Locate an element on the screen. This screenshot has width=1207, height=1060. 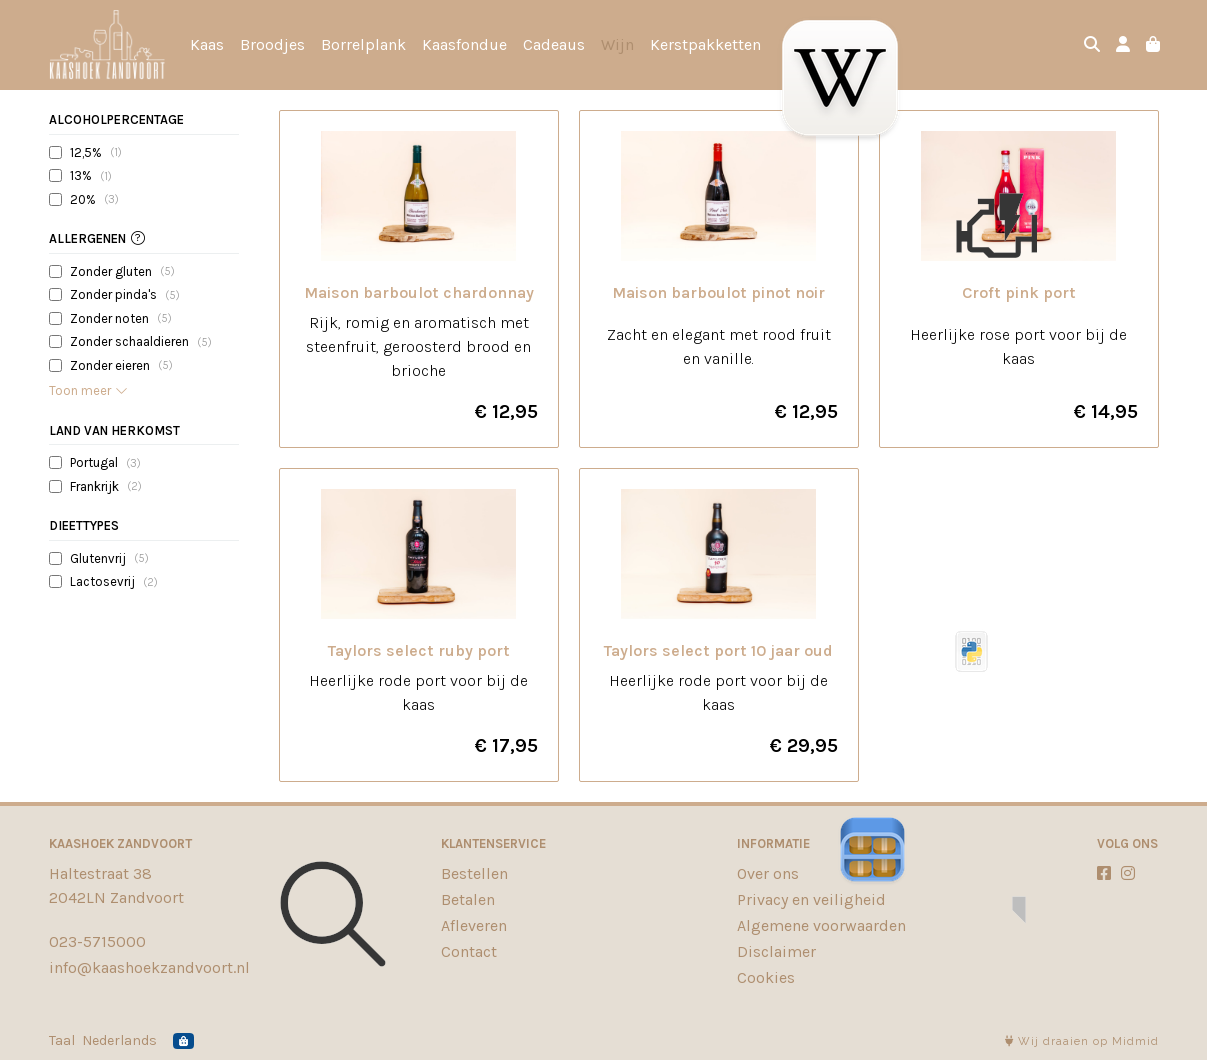
search system preferences or settings is located at coordinates (333, 914).